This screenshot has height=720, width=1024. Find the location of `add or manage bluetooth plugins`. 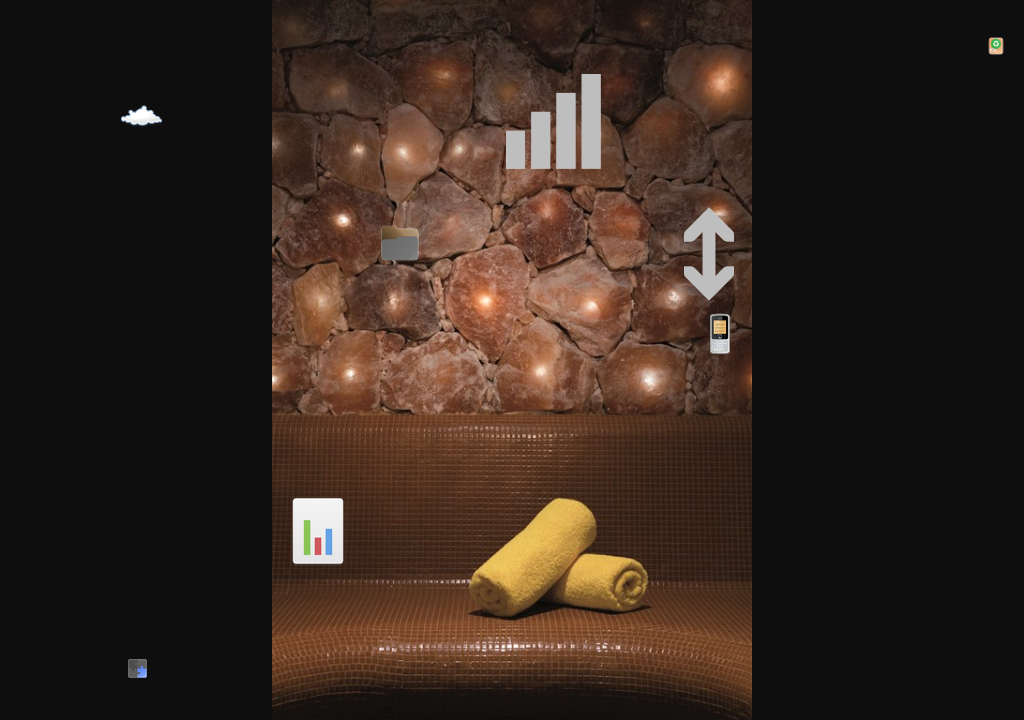

add or manage bluetooth plugins is located at coordinates (137, 668).